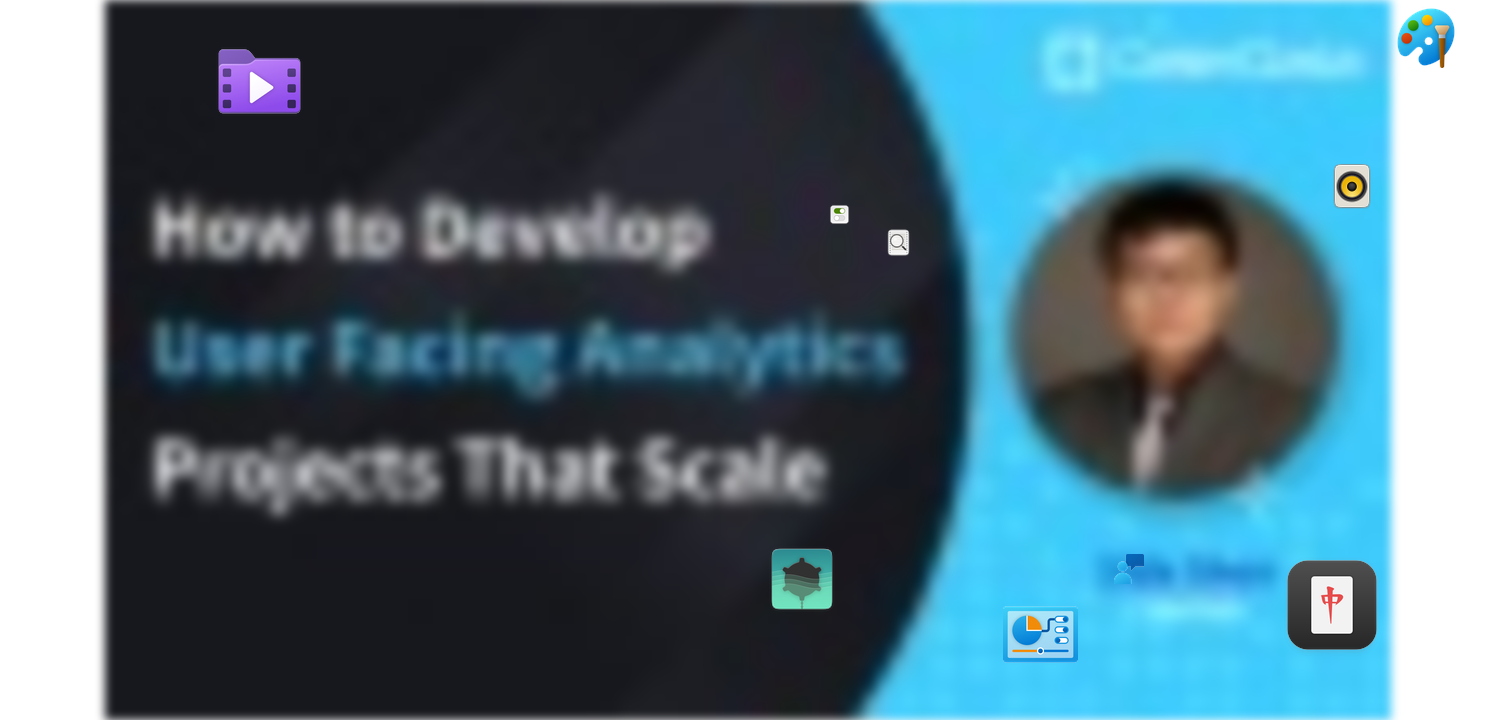 Image resolution: width=1496 pixels, height=720 pixels. I want to click on open rhythmbox music player, so click(1352, 186).